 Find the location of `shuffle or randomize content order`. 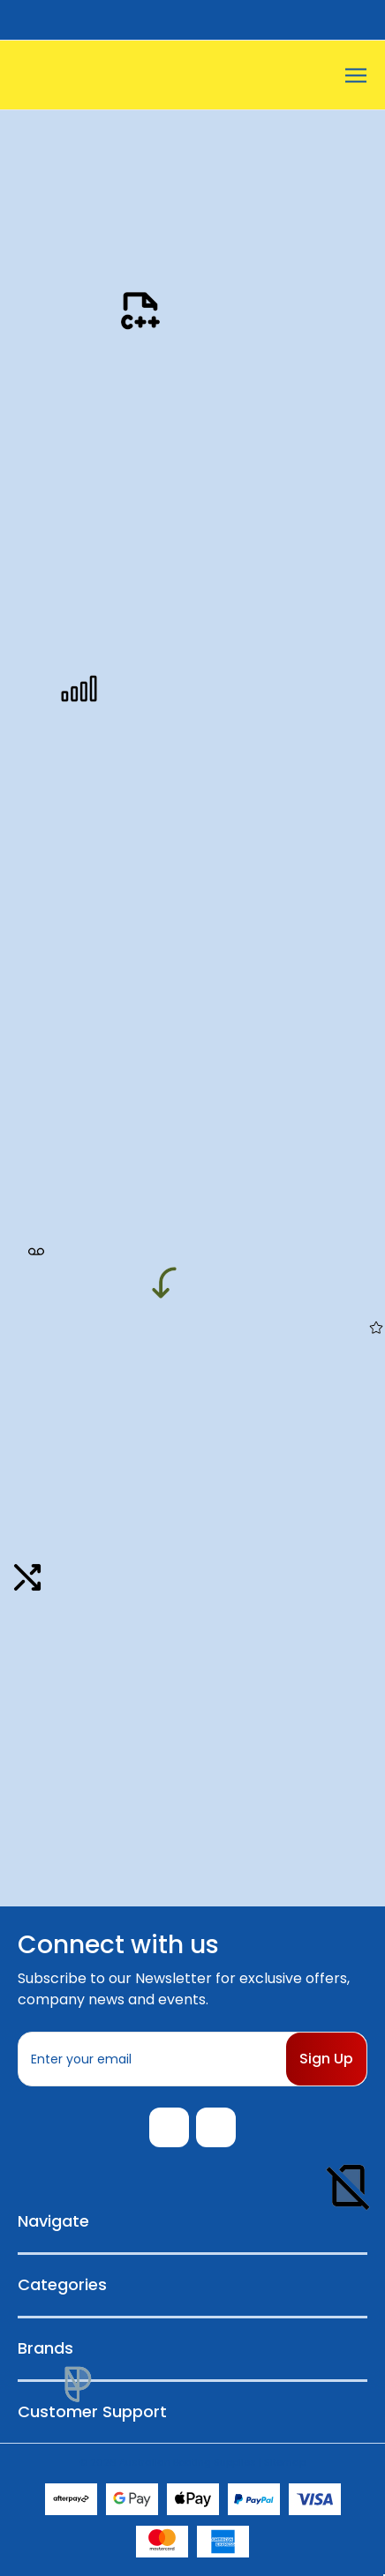

shuffle or randomize content order is located at coordinates (27, 1577).